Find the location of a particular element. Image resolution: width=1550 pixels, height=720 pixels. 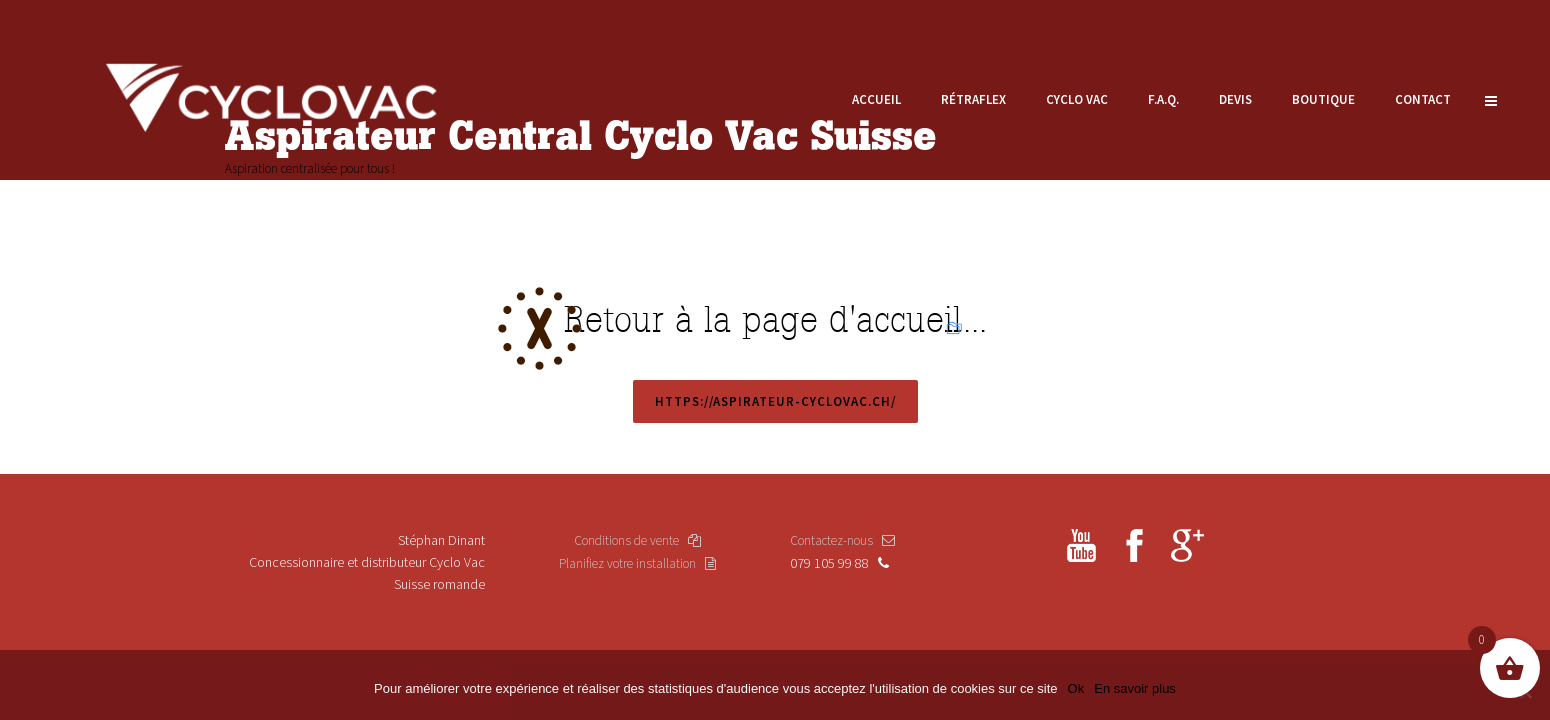

browse all folders is located at coordinates (954, 328).